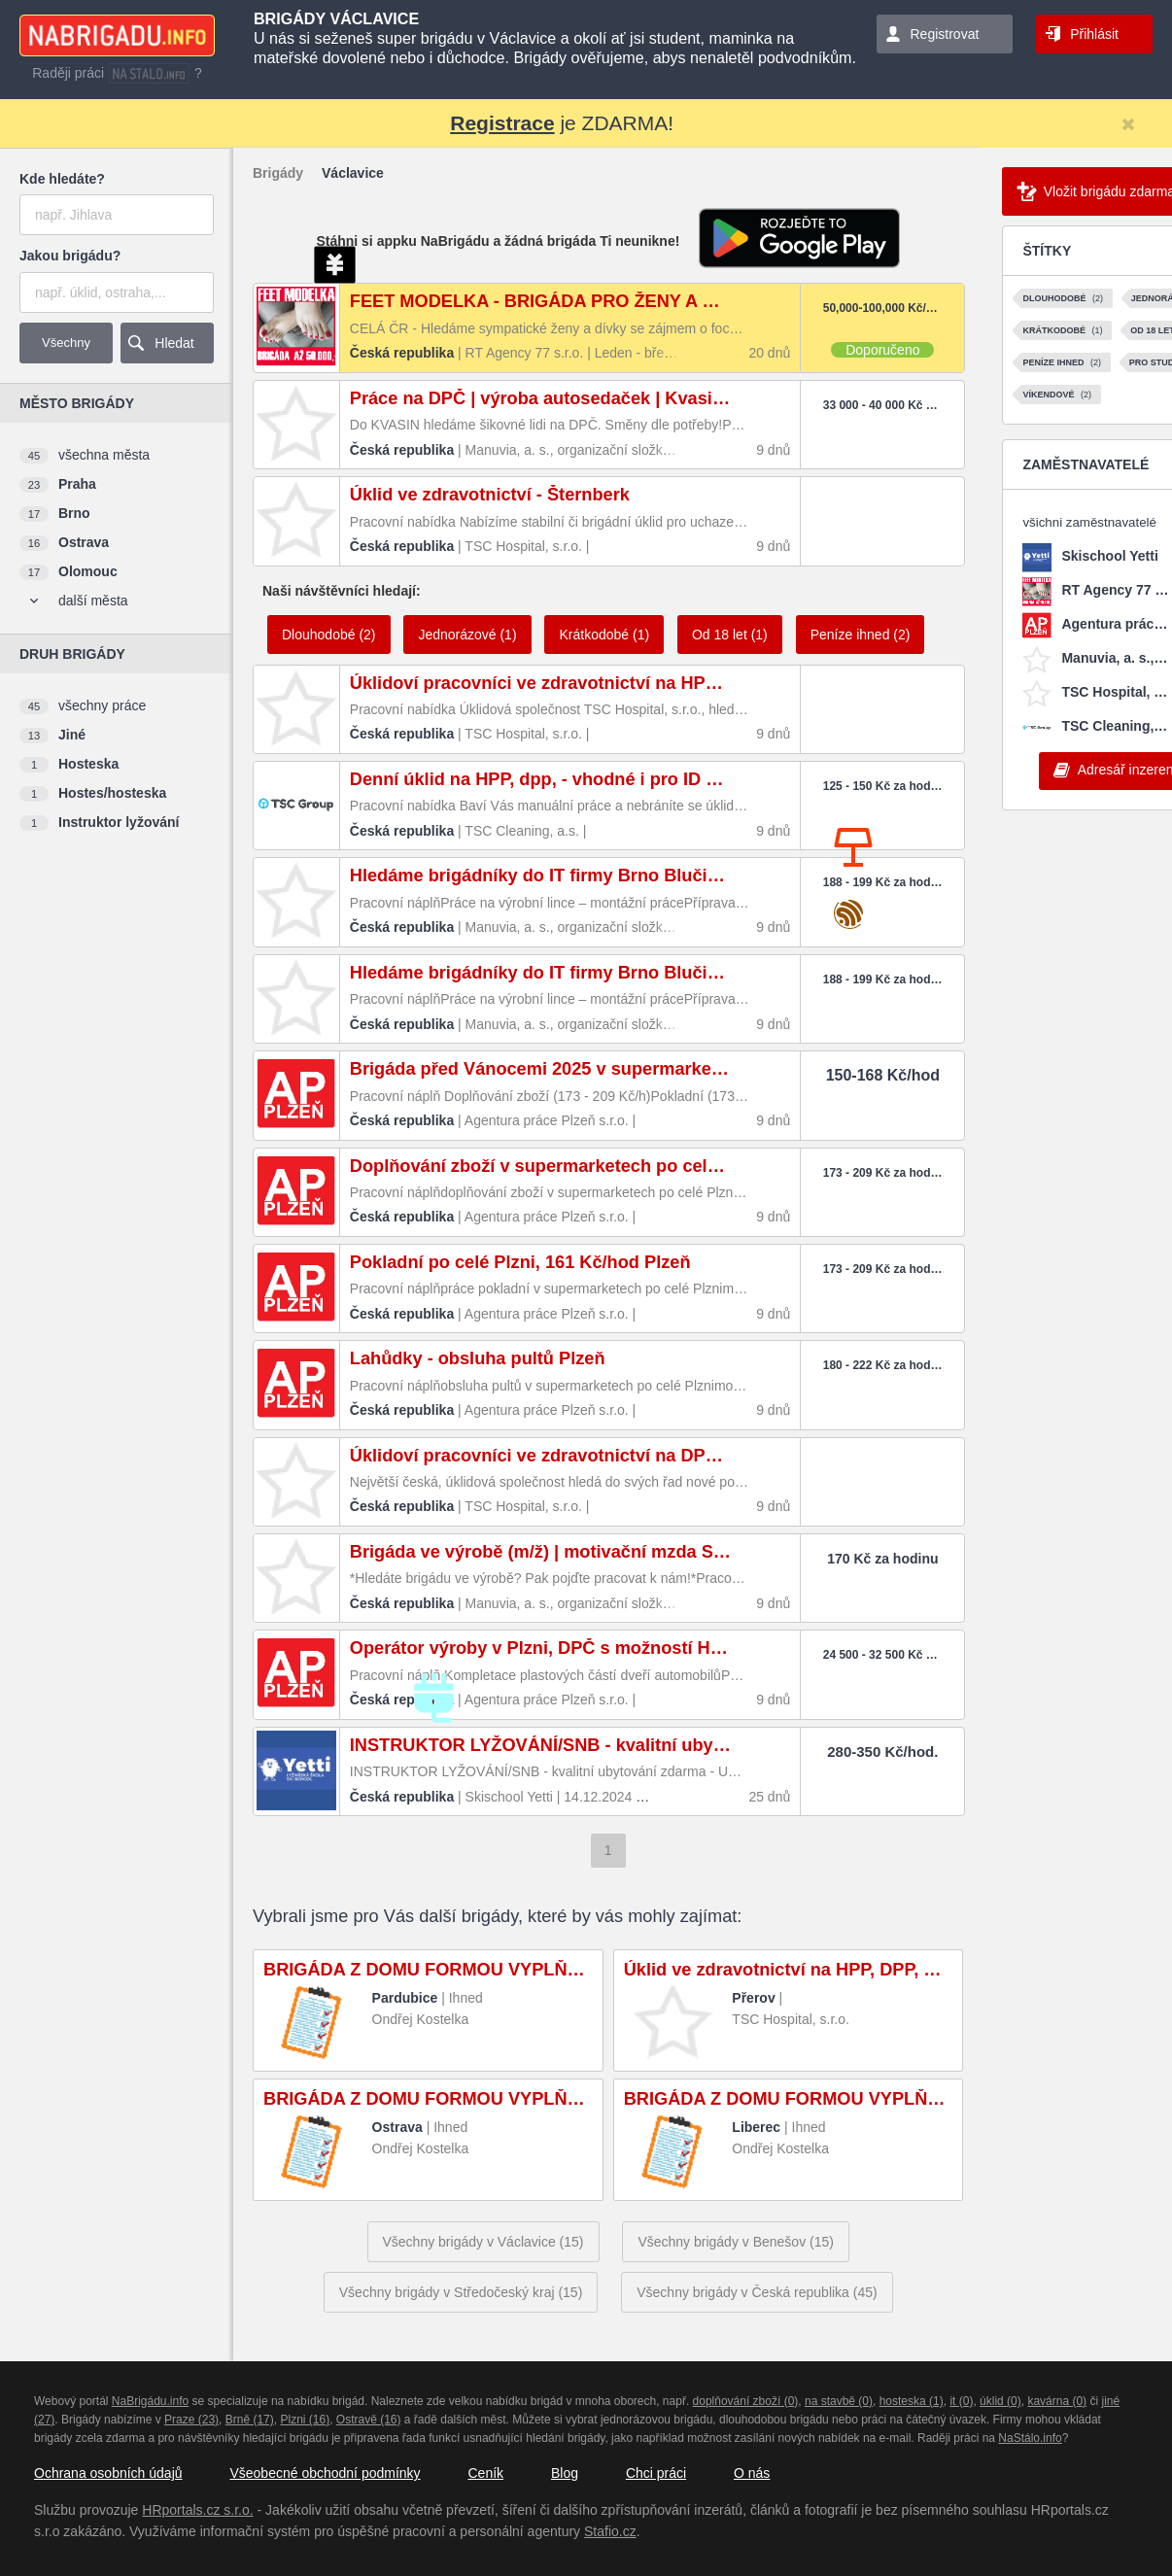  What do you see at coordinates (853, 847) in the screenshot?
I see `open Apple Keynote presentation app` at bounding box center [853, 847].